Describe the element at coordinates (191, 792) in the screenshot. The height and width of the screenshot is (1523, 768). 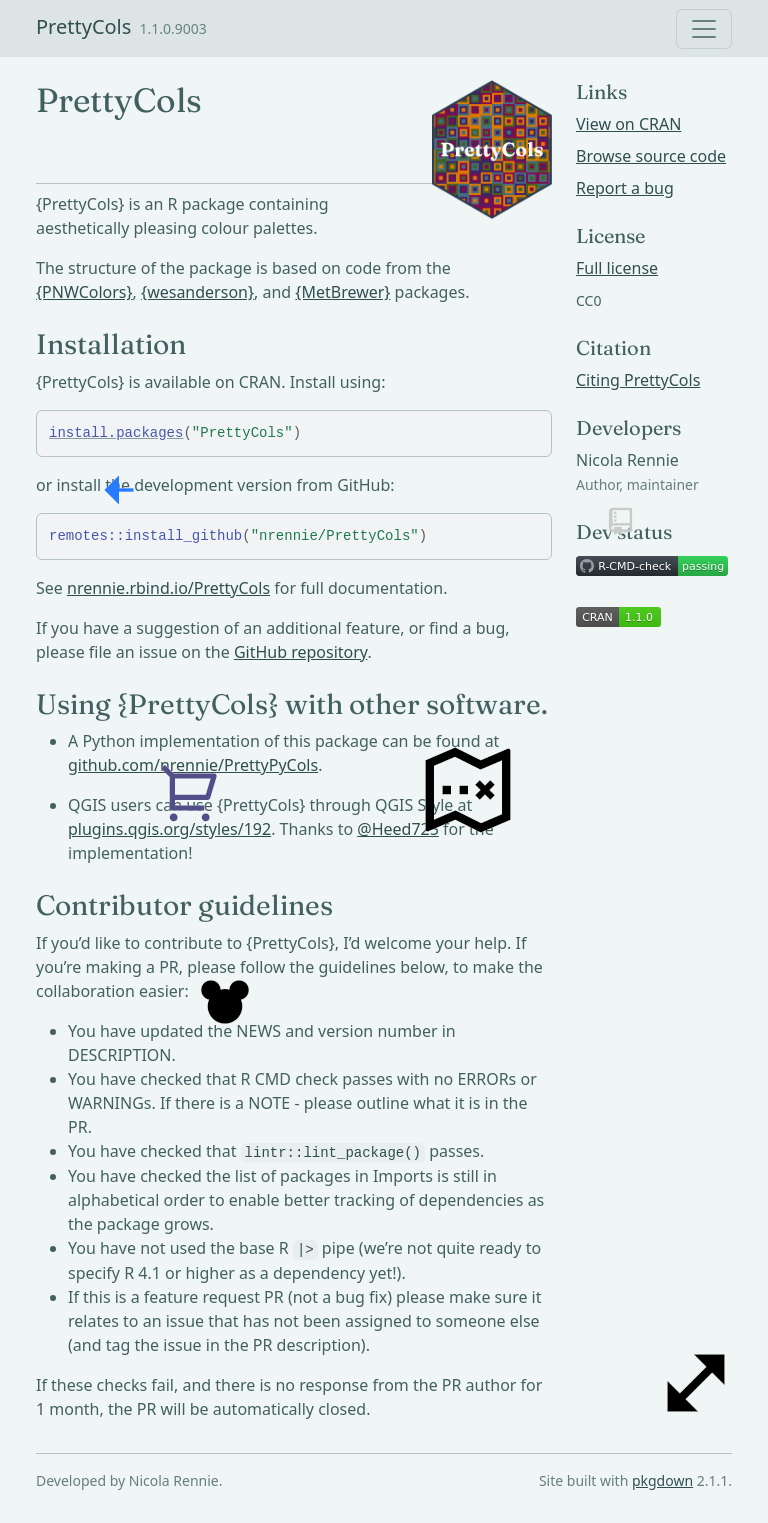
I see `view your shopping cart` at that location.